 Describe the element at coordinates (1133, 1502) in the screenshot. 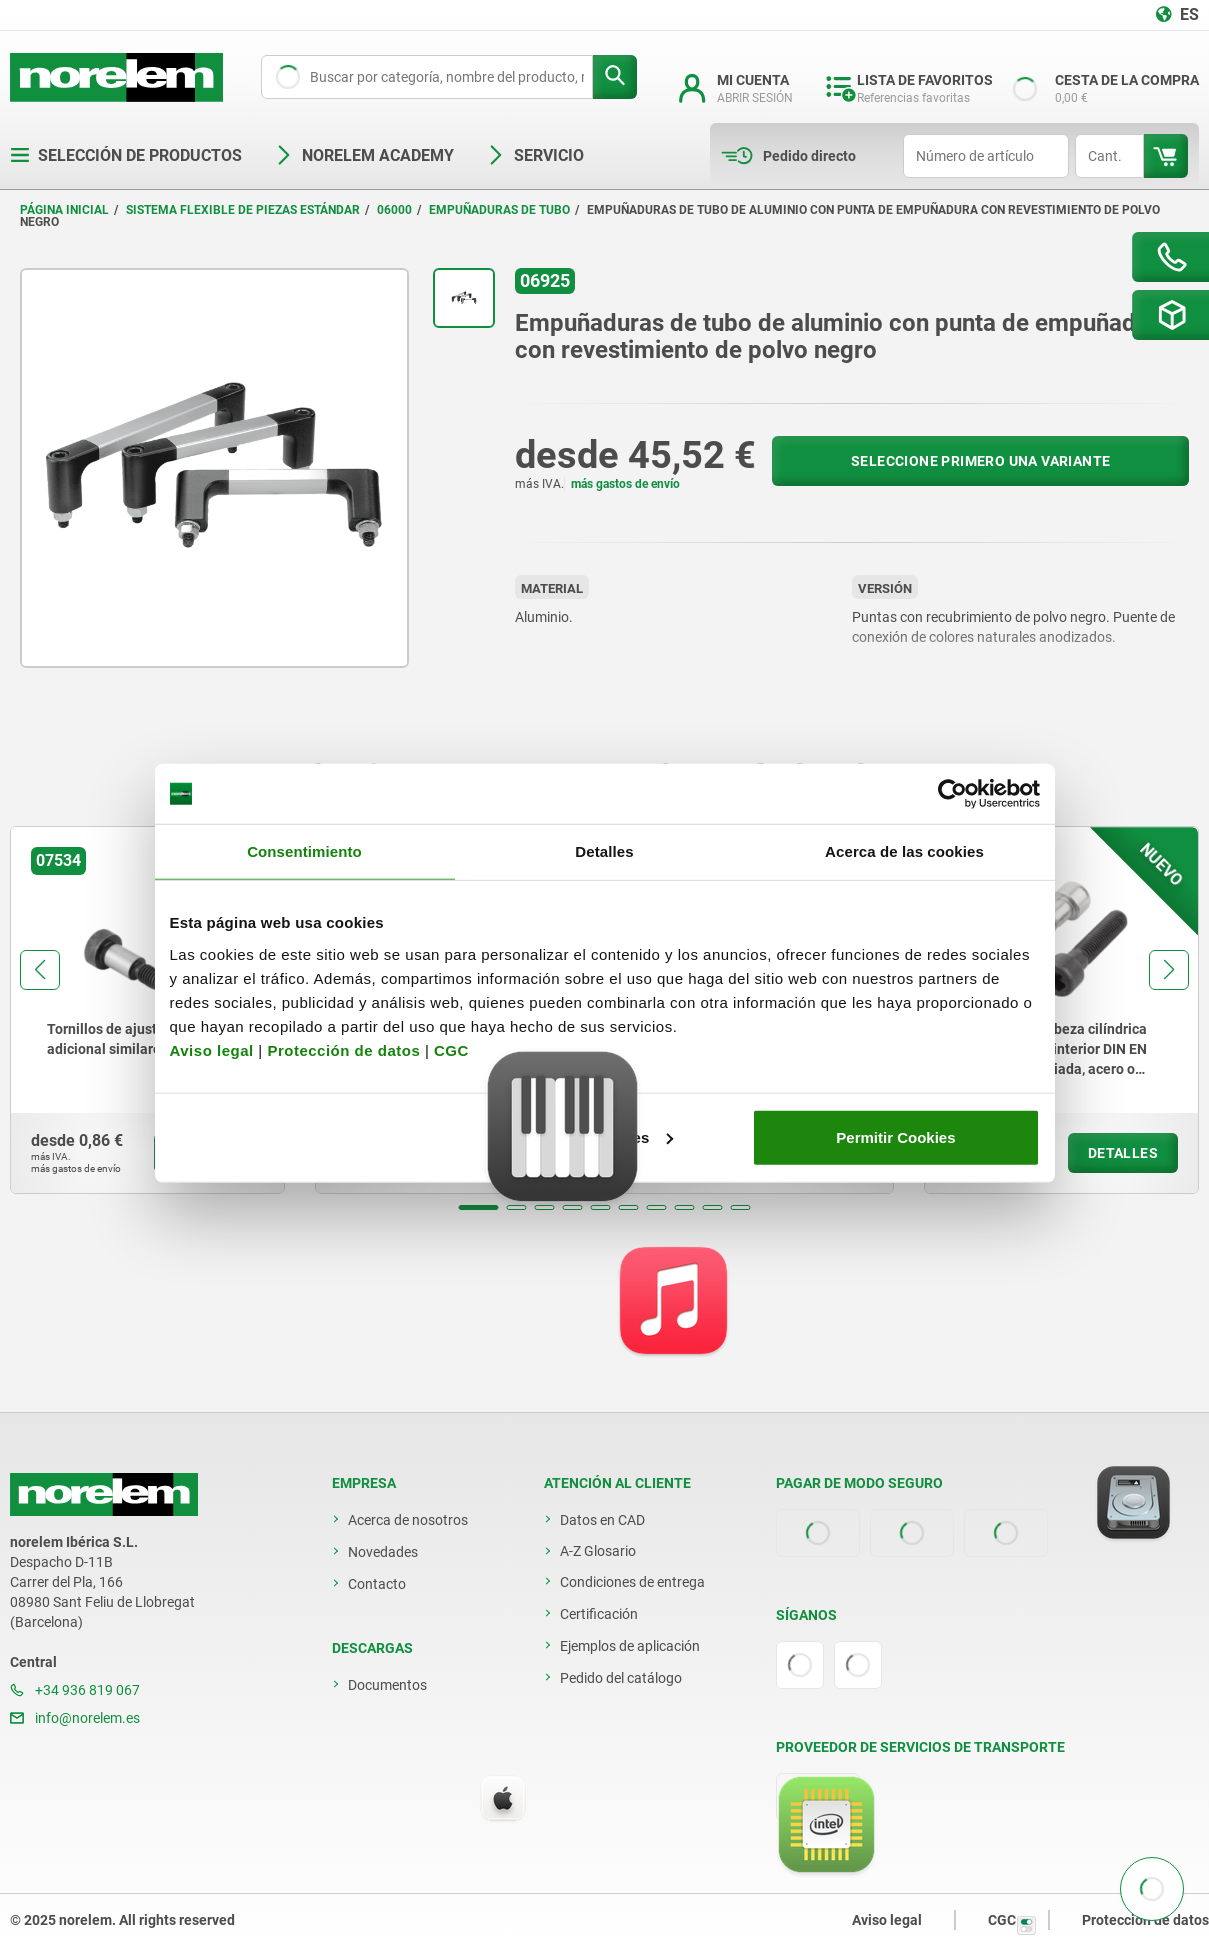

I see `open disk utility to manage storage drives` at that location.